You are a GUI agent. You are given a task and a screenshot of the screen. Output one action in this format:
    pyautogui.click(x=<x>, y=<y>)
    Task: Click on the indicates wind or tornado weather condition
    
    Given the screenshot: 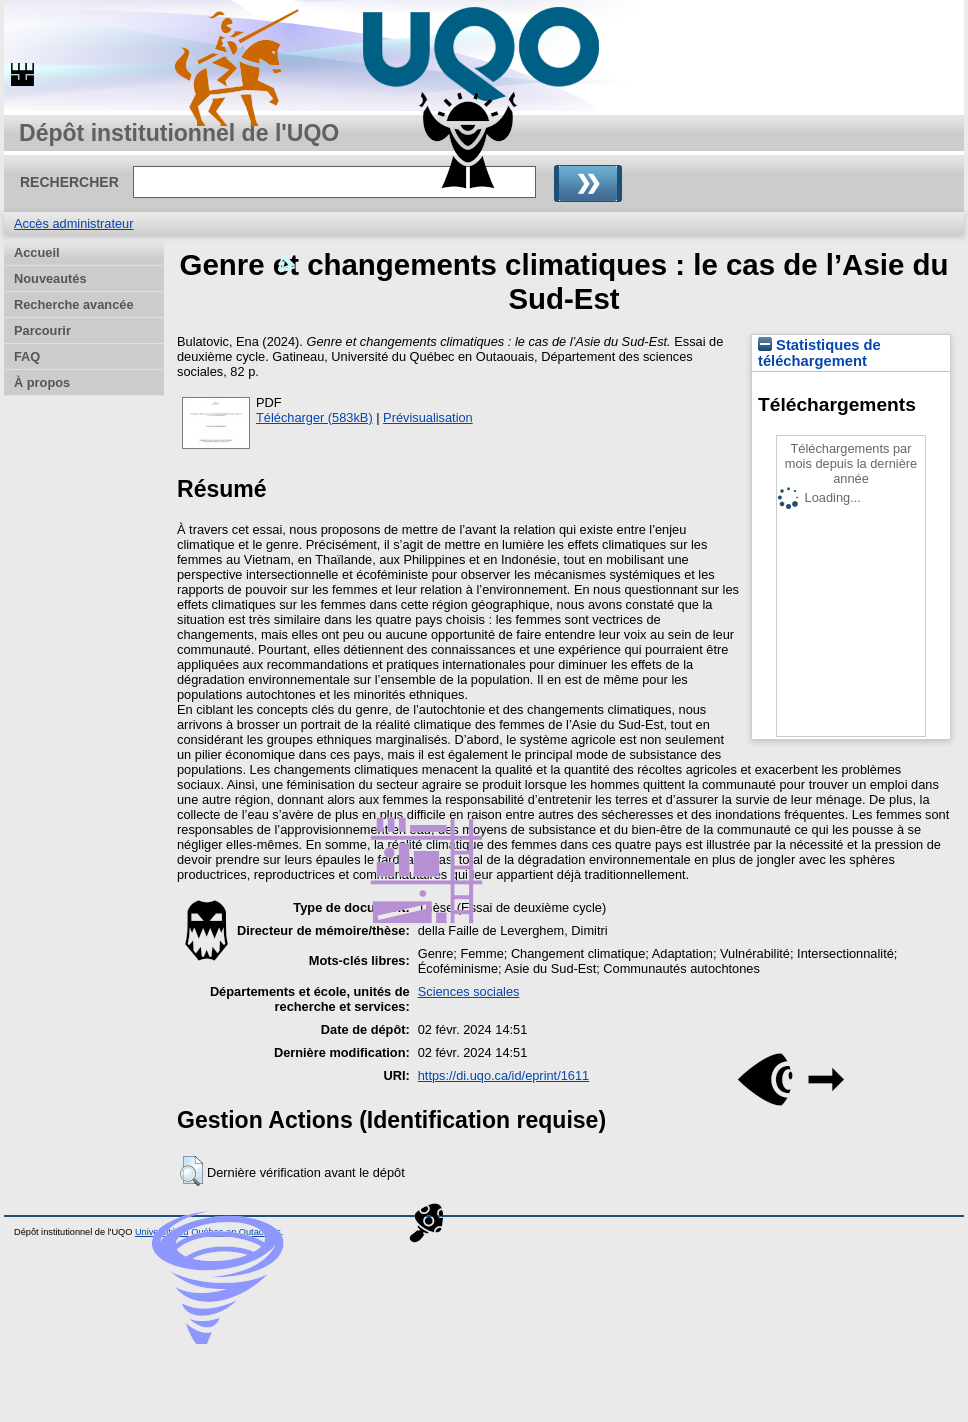 What is the action you would take?
    pyautogui.click(x=218, y=1278)
    